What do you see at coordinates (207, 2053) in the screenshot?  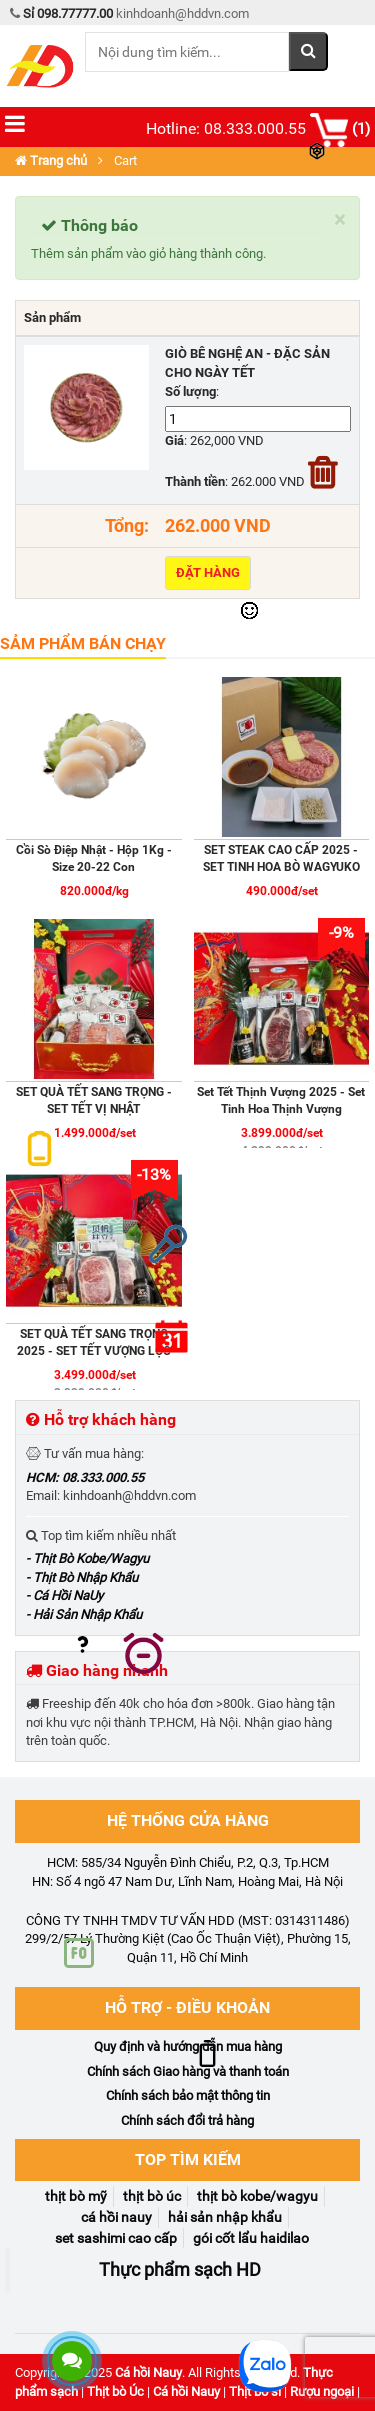 I see `indicates battery is empty or depleted` at bounding box center [207, 2053].